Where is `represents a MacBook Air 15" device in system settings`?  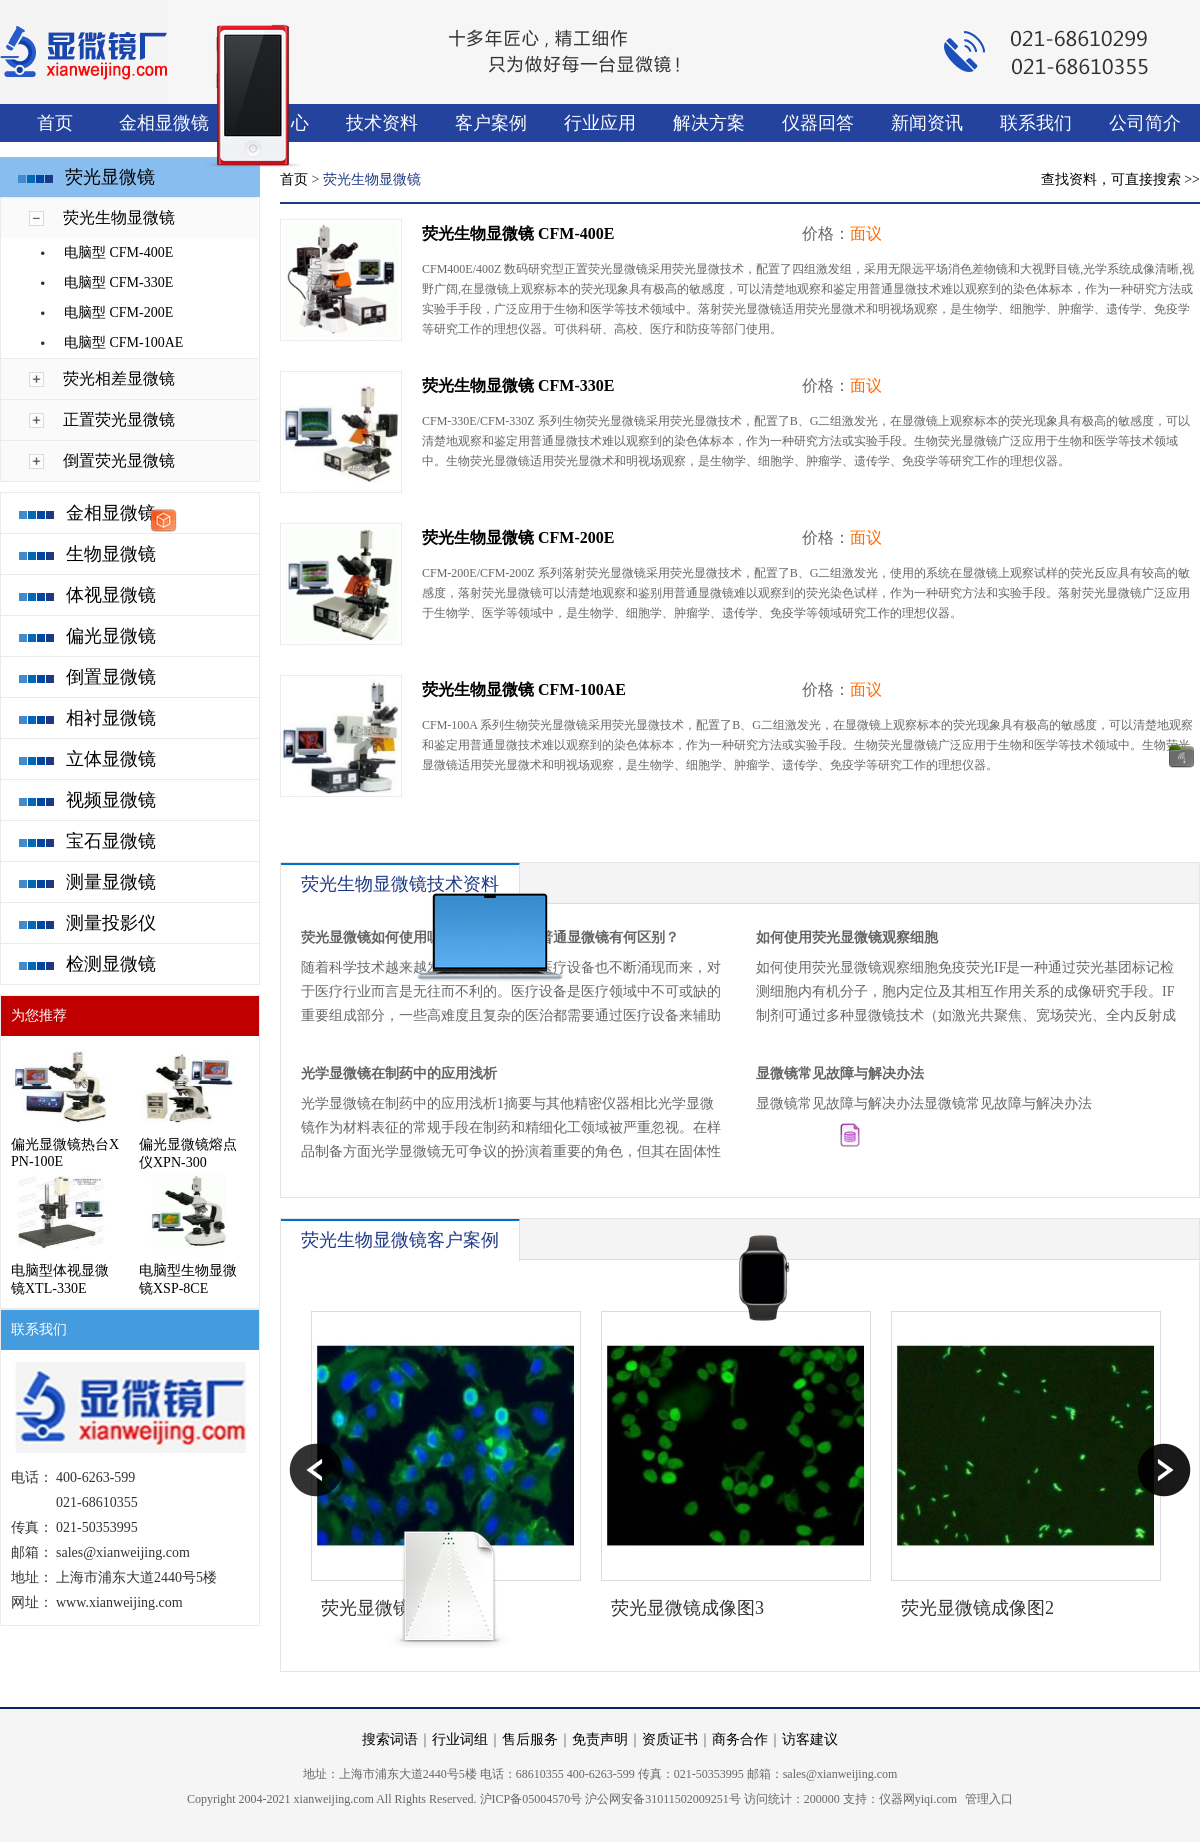 represents a MacBook Air 15" device in system settings is located at coordinates (490, 929).